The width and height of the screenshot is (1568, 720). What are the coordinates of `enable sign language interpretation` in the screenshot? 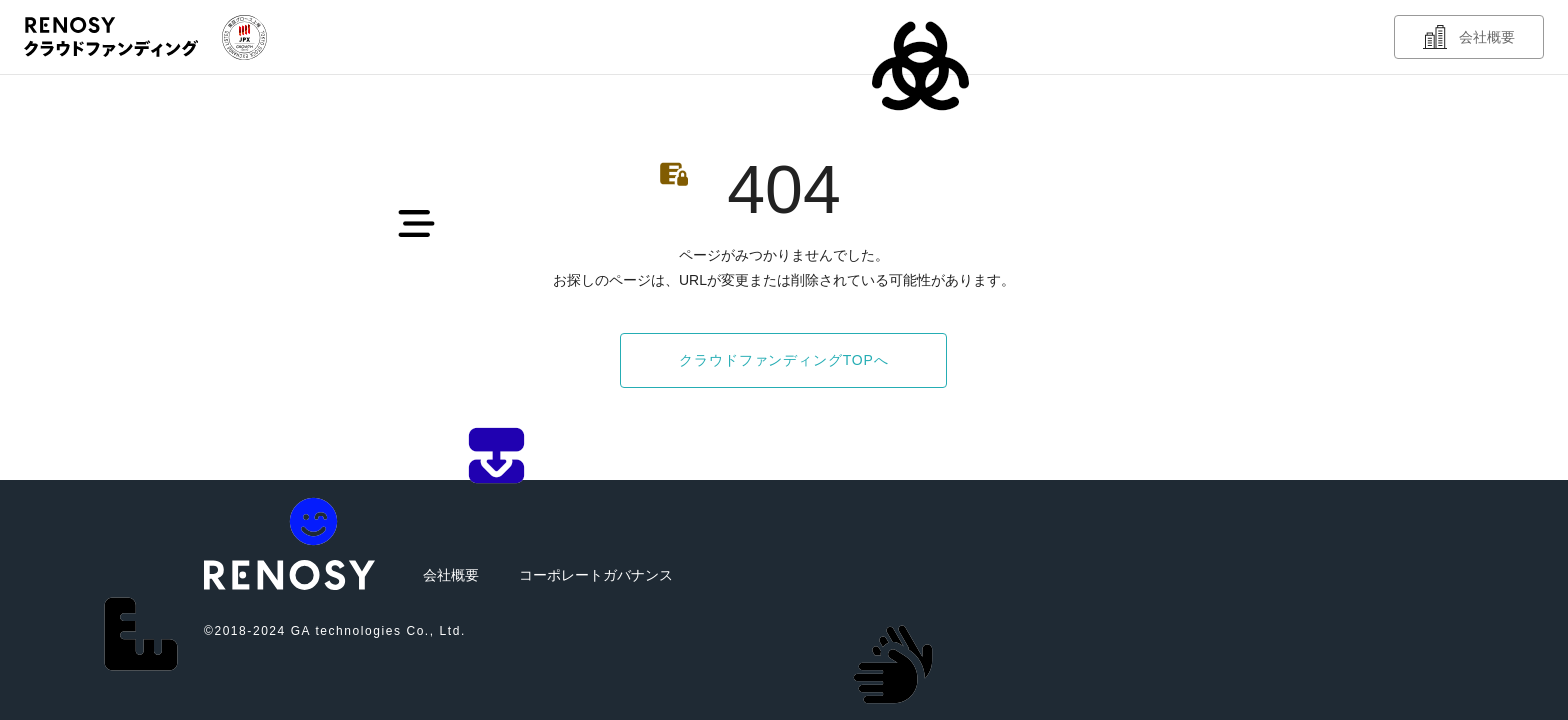 It's located at (893, 664).